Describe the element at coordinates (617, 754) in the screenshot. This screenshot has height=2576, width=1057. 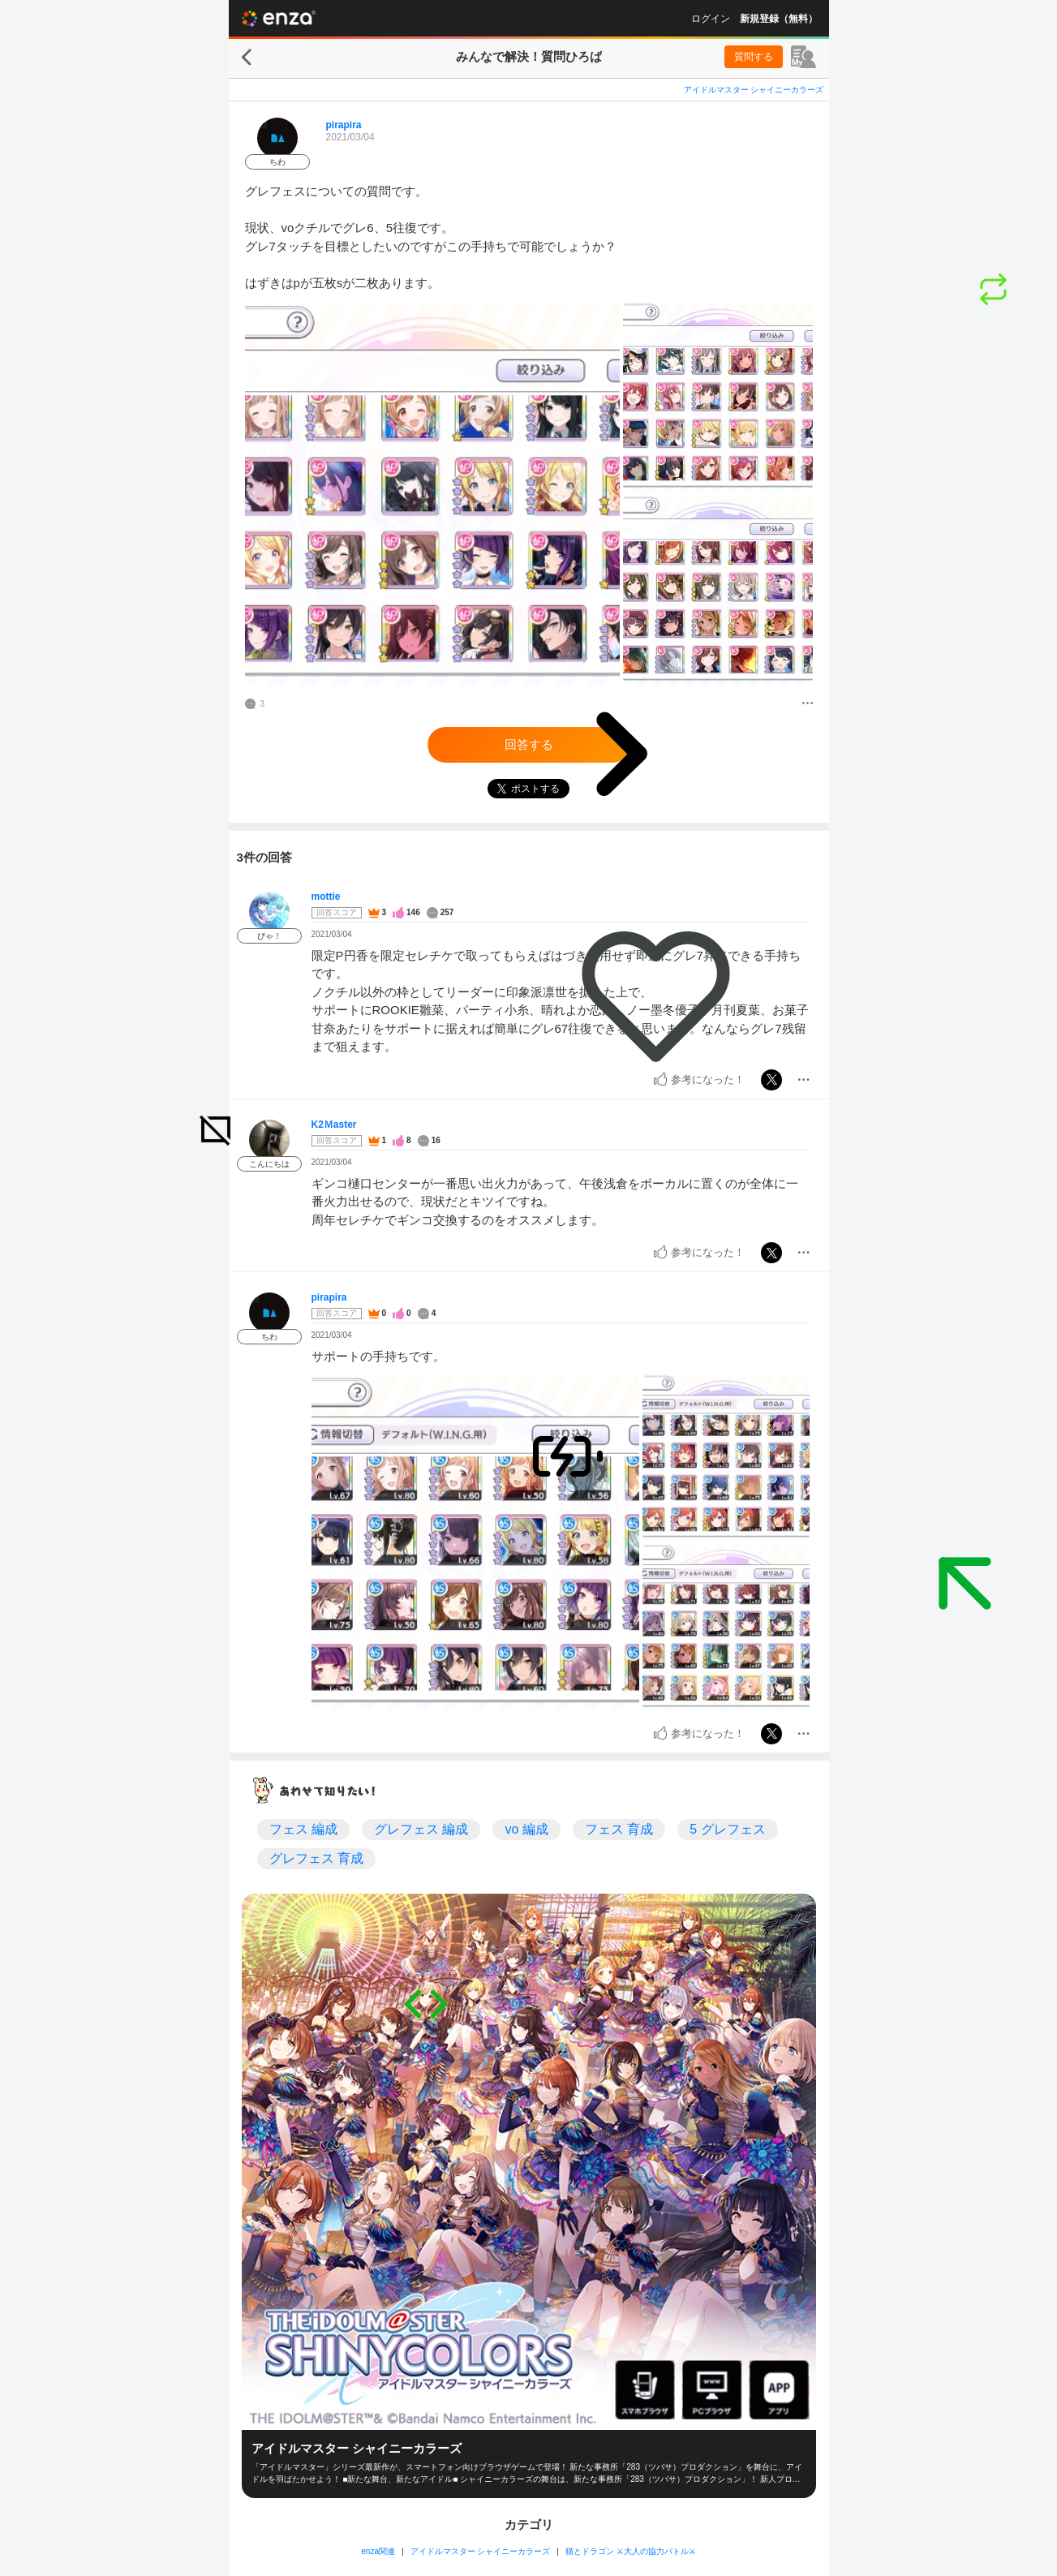
I see `navigate to the next item or page` at that location.